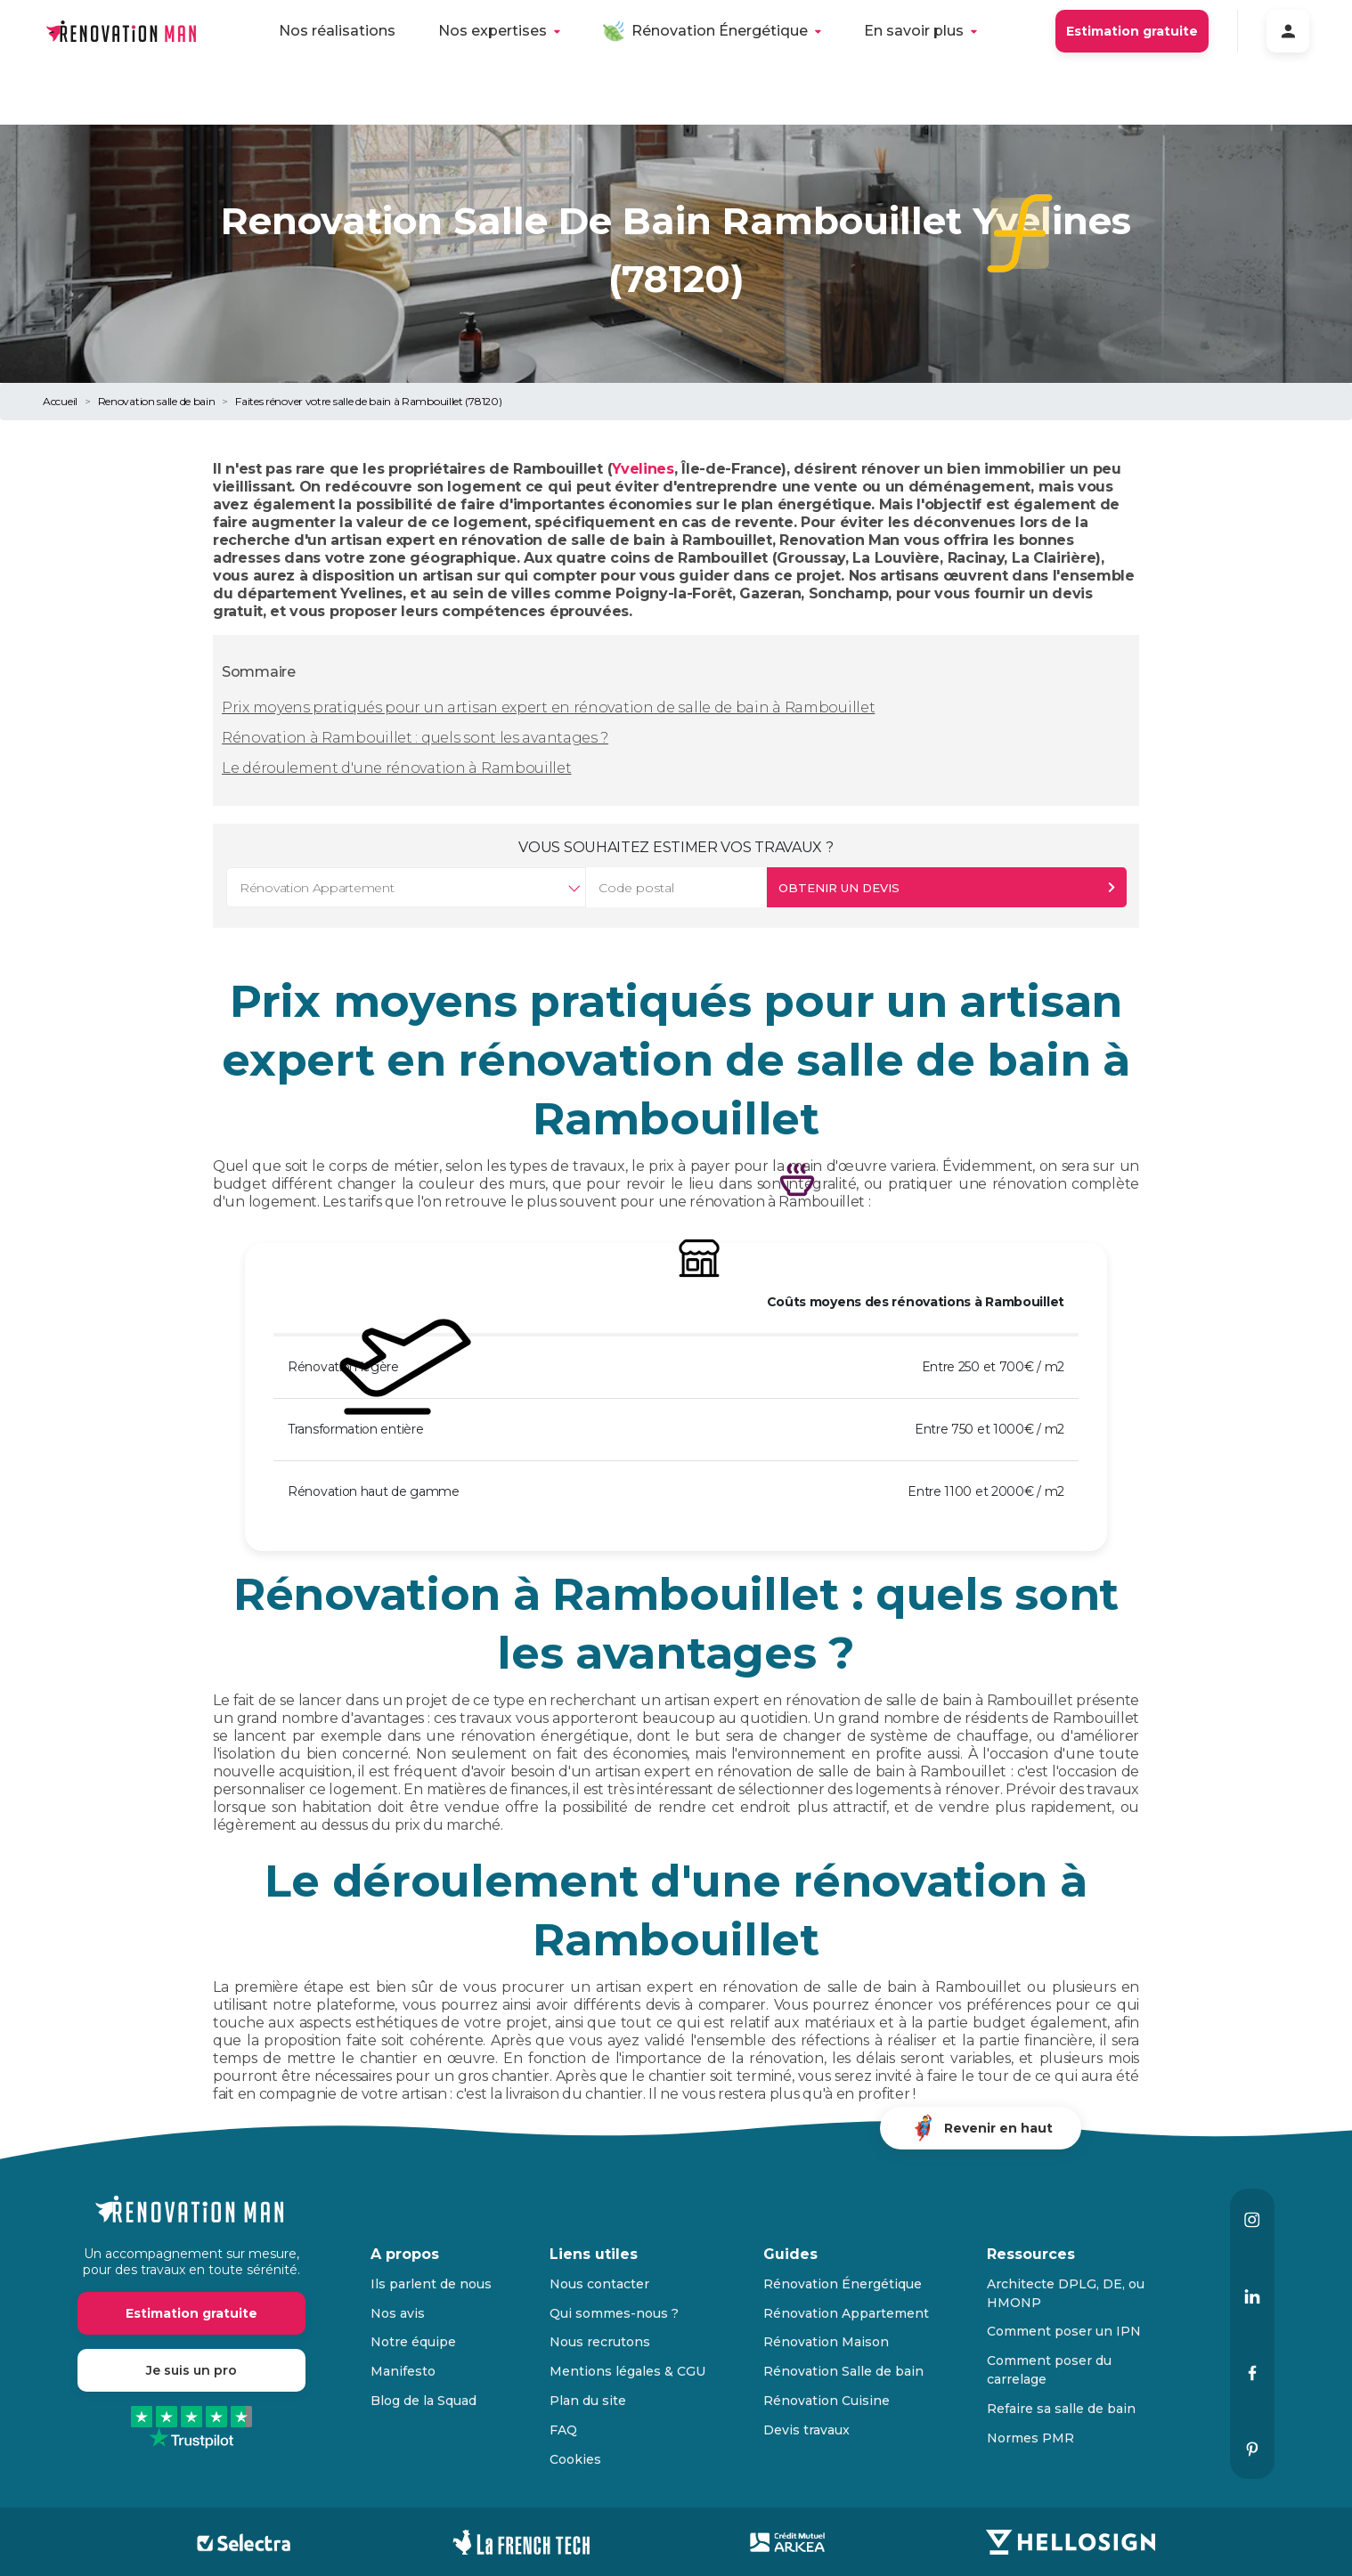 The image size is (1352, 2576). What do you see at coordinates (405, 1362) in the screenshot?
I see `flight departure status` at bounding box center [405, 1362].